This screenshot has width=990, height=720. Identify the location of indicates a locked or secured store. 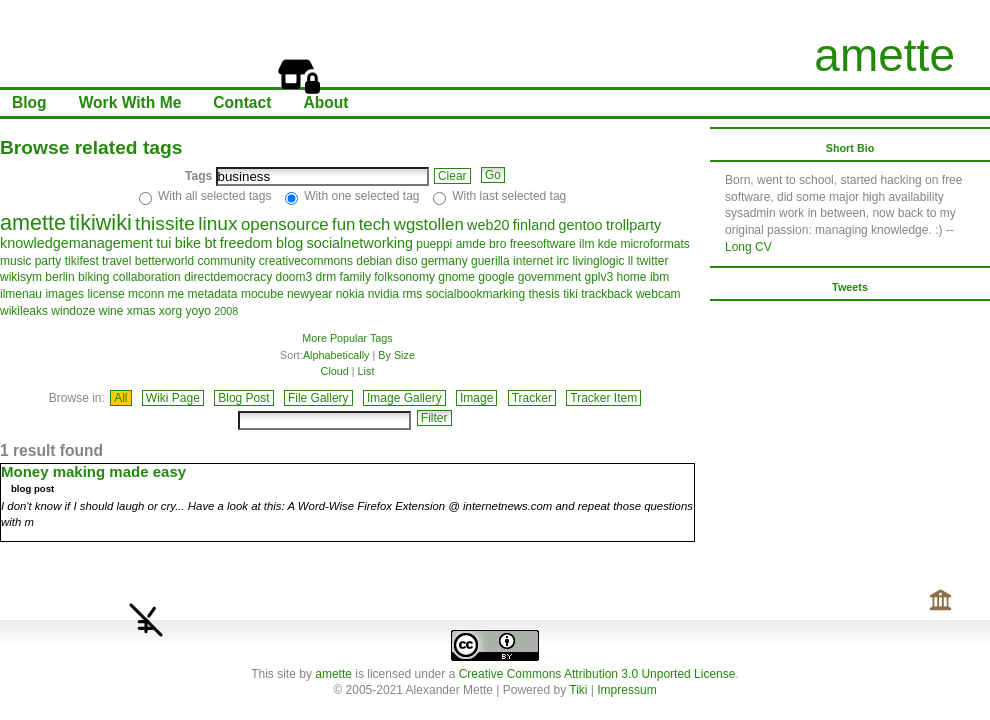
(298, 74).